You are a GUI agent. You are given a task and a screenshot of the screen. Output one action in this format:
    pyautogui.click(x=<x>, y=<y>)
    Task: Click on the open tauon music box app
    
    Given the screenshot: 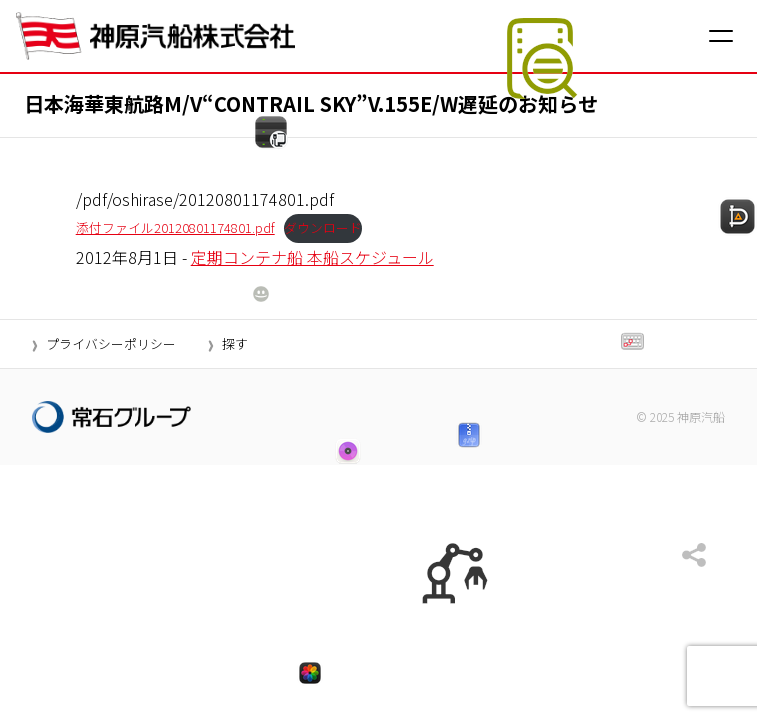 What is the action you would take?
    pyautogui.click(x=348, y=451)
    